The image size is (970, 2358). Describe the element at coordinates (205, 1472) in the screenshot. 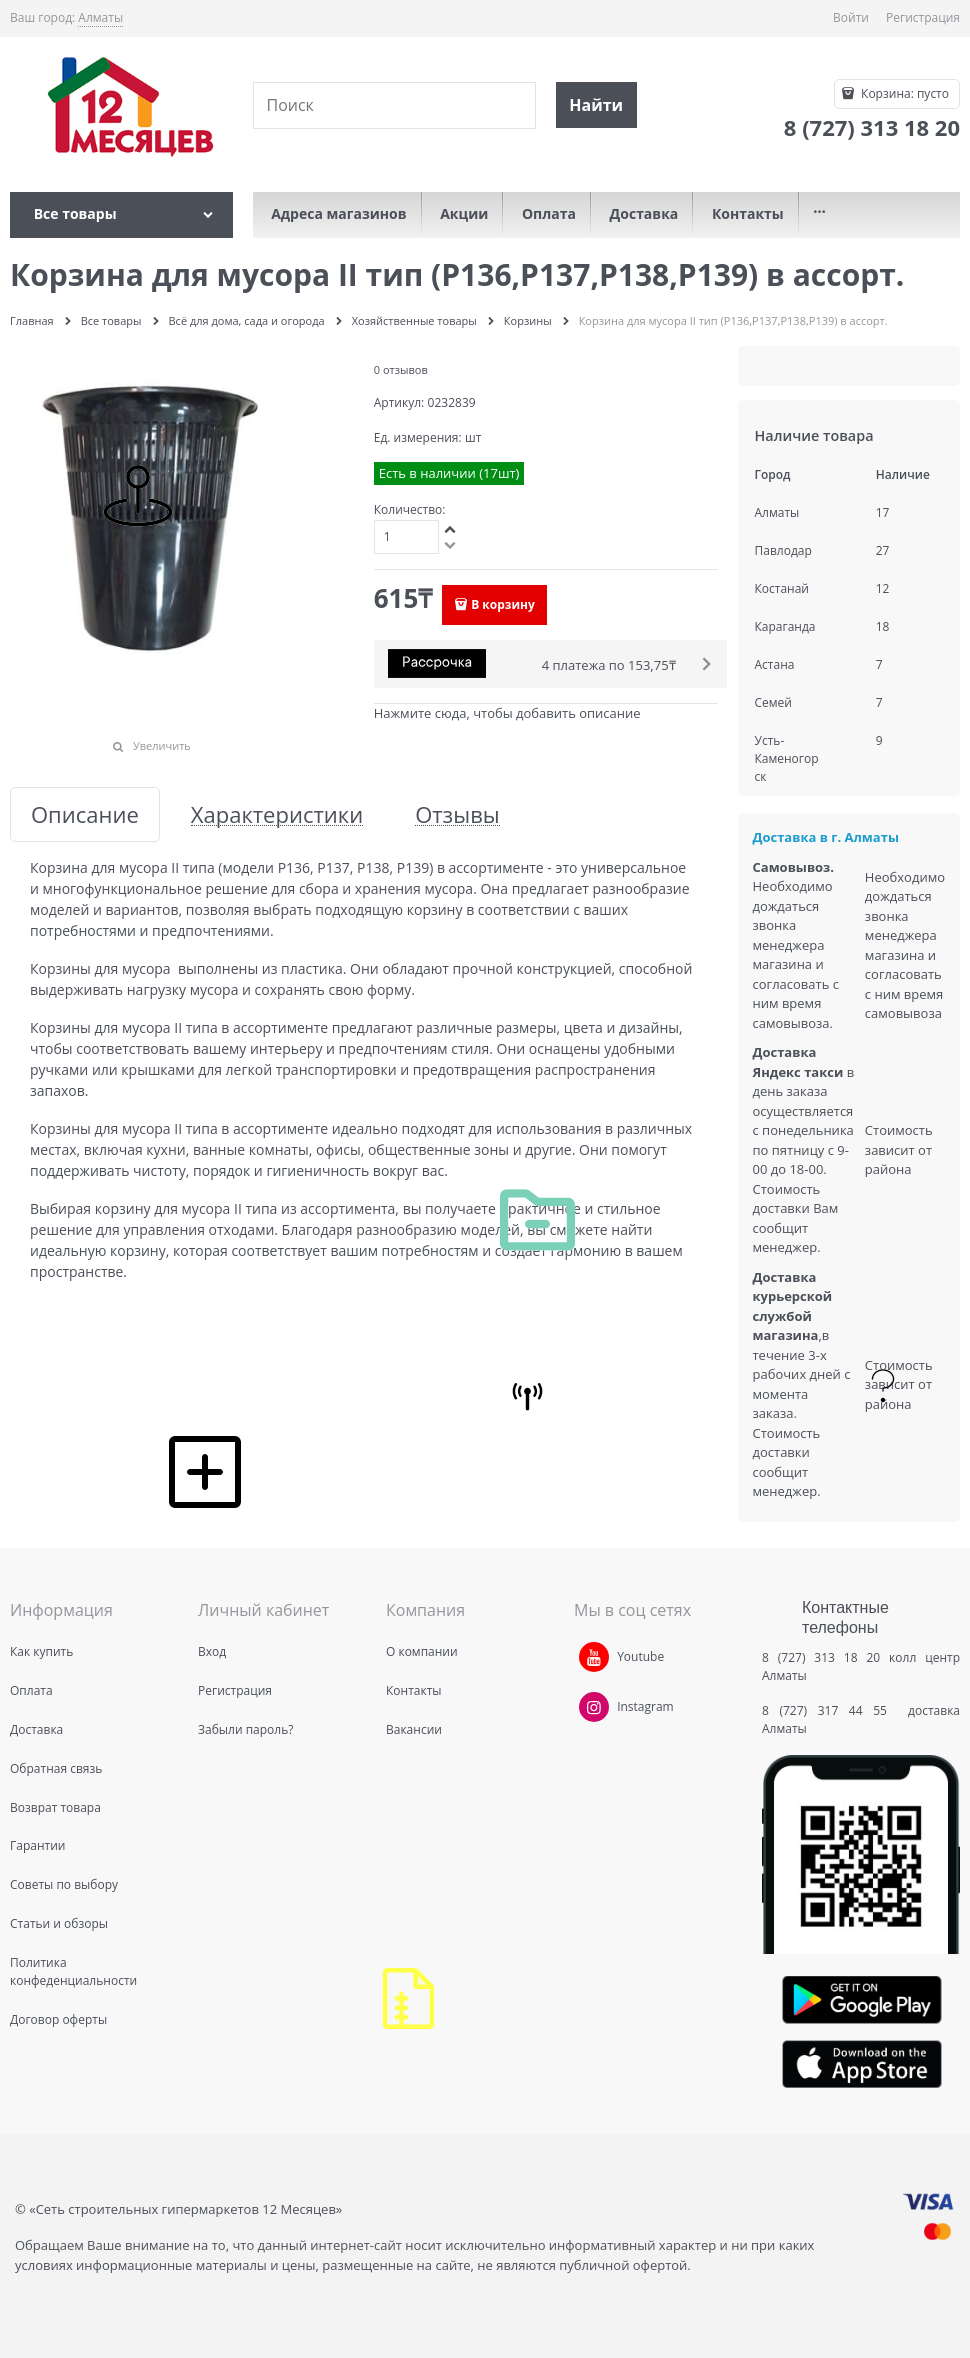

I see `add a new item` at that location.